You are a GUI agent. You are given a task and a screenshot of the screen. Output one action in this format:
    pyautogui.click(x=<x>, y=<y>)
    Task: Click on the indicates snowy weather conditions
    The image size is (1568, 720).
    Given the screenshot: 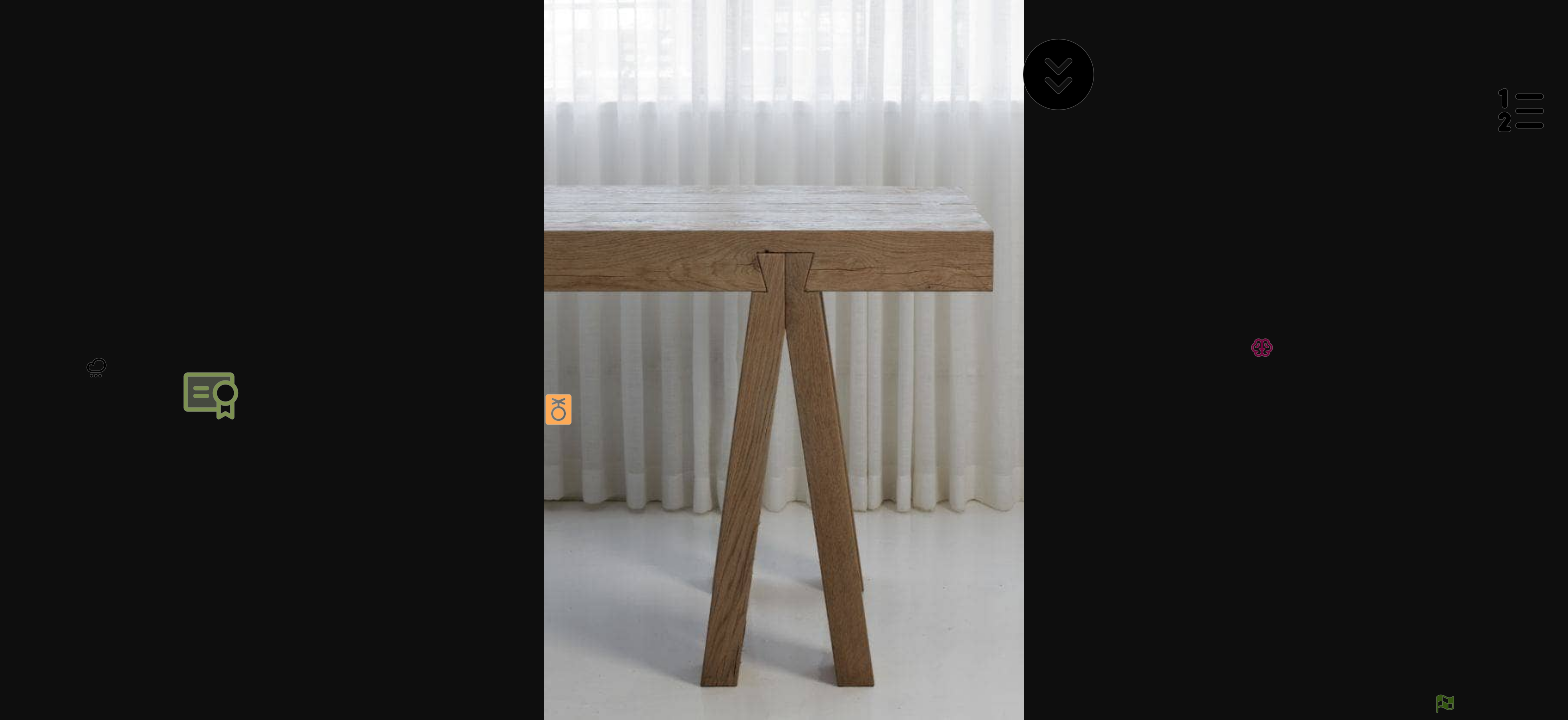 What is the action you would take?
    pyautogui.click(x=96, y=368)
    